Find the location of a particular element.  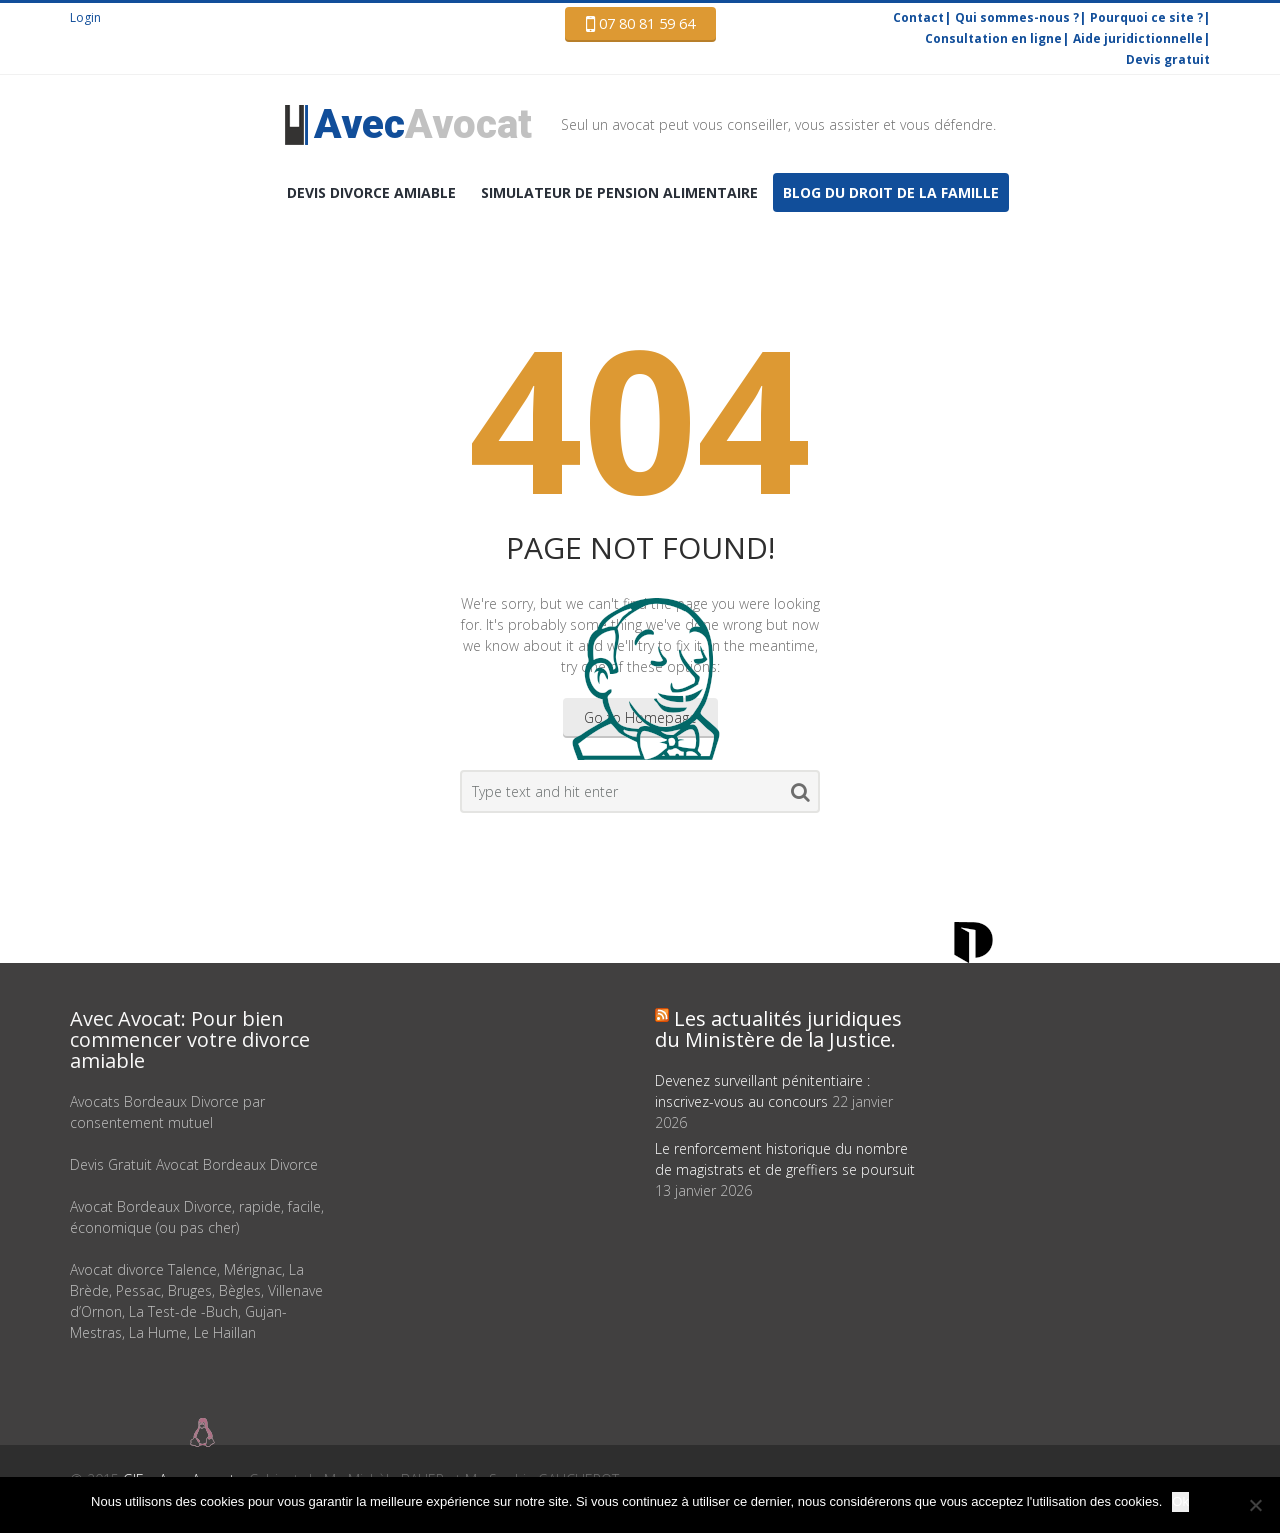

jenkins CI/CD automation server logo is located at coordinates (646, 679).